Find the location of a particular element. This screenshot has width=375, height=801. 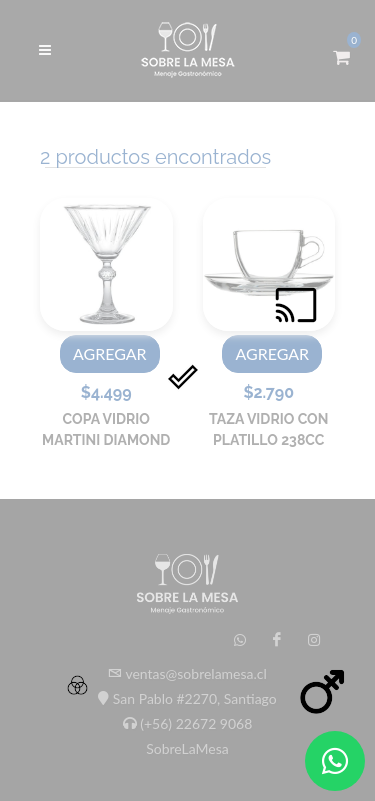

indicates transgender or non-binary gender identity option is located at coordinates (323, 691).